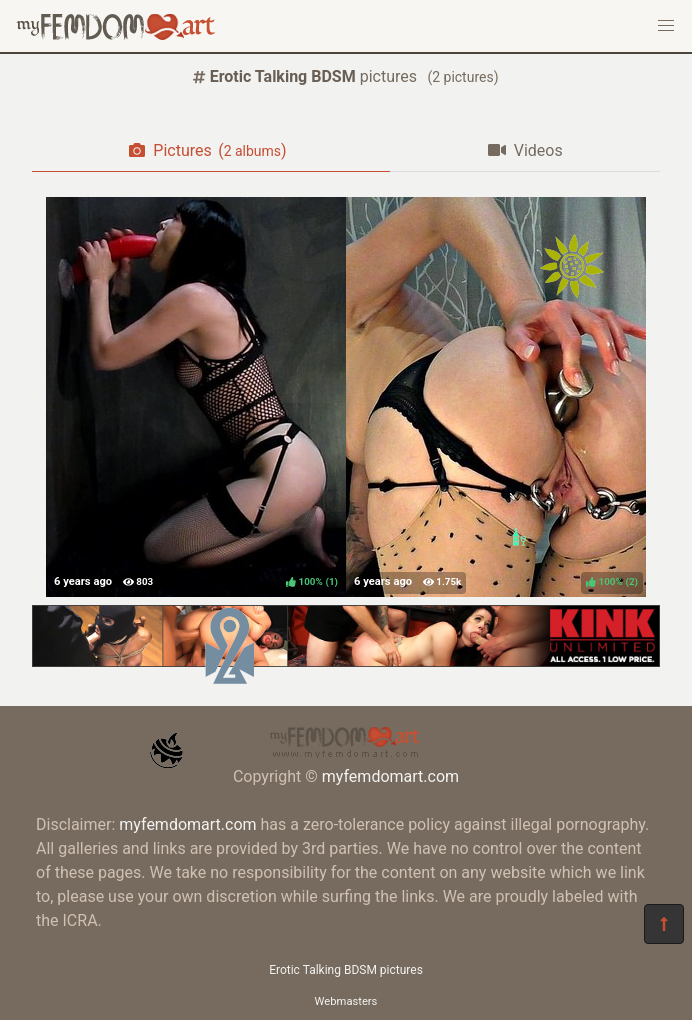 The height and width of the screenshot is (1024, 692). I want to click on browse wine selection or beverage menu, so click(519, 536).